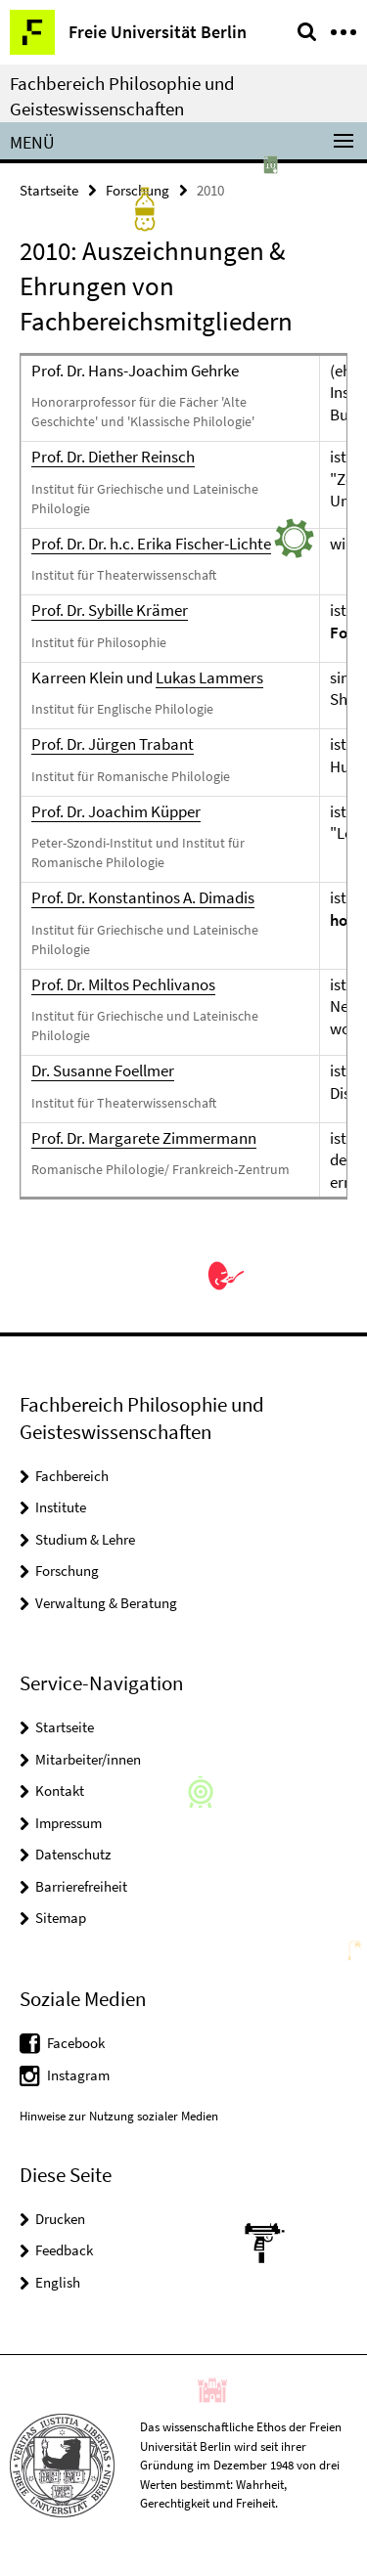 This screenshot has width=367, height=2576. I want to click on select uzi weapon in game inventory, so click(264, 2243).